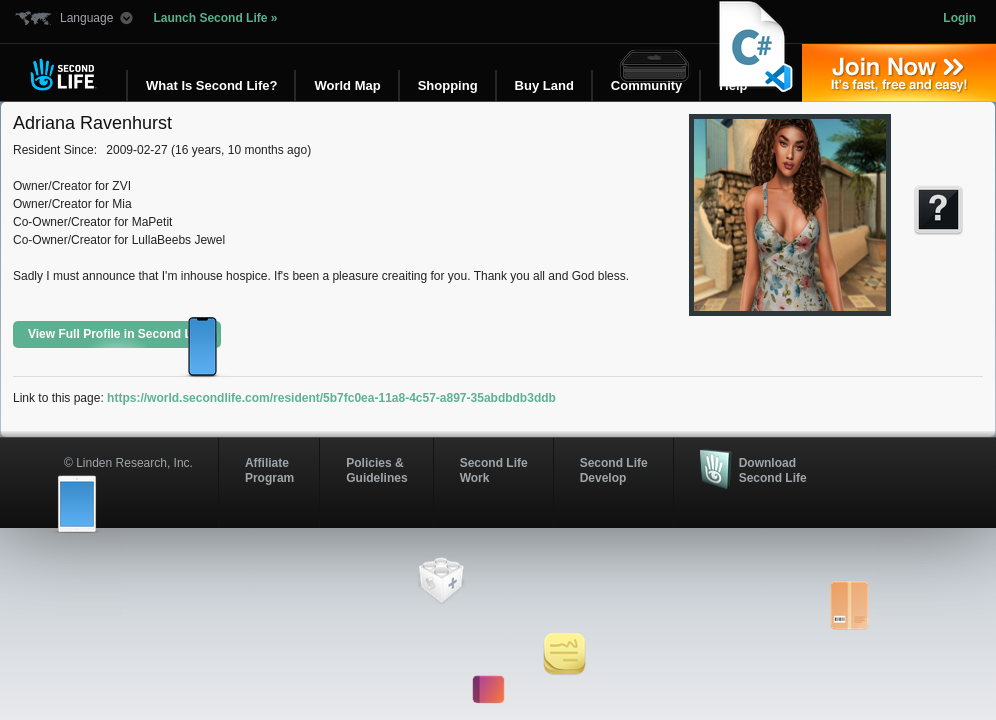  Describe the element at coordinates (654, 64) in the screenshot. I see `access time capsule backup drive in sidebar` at that location.